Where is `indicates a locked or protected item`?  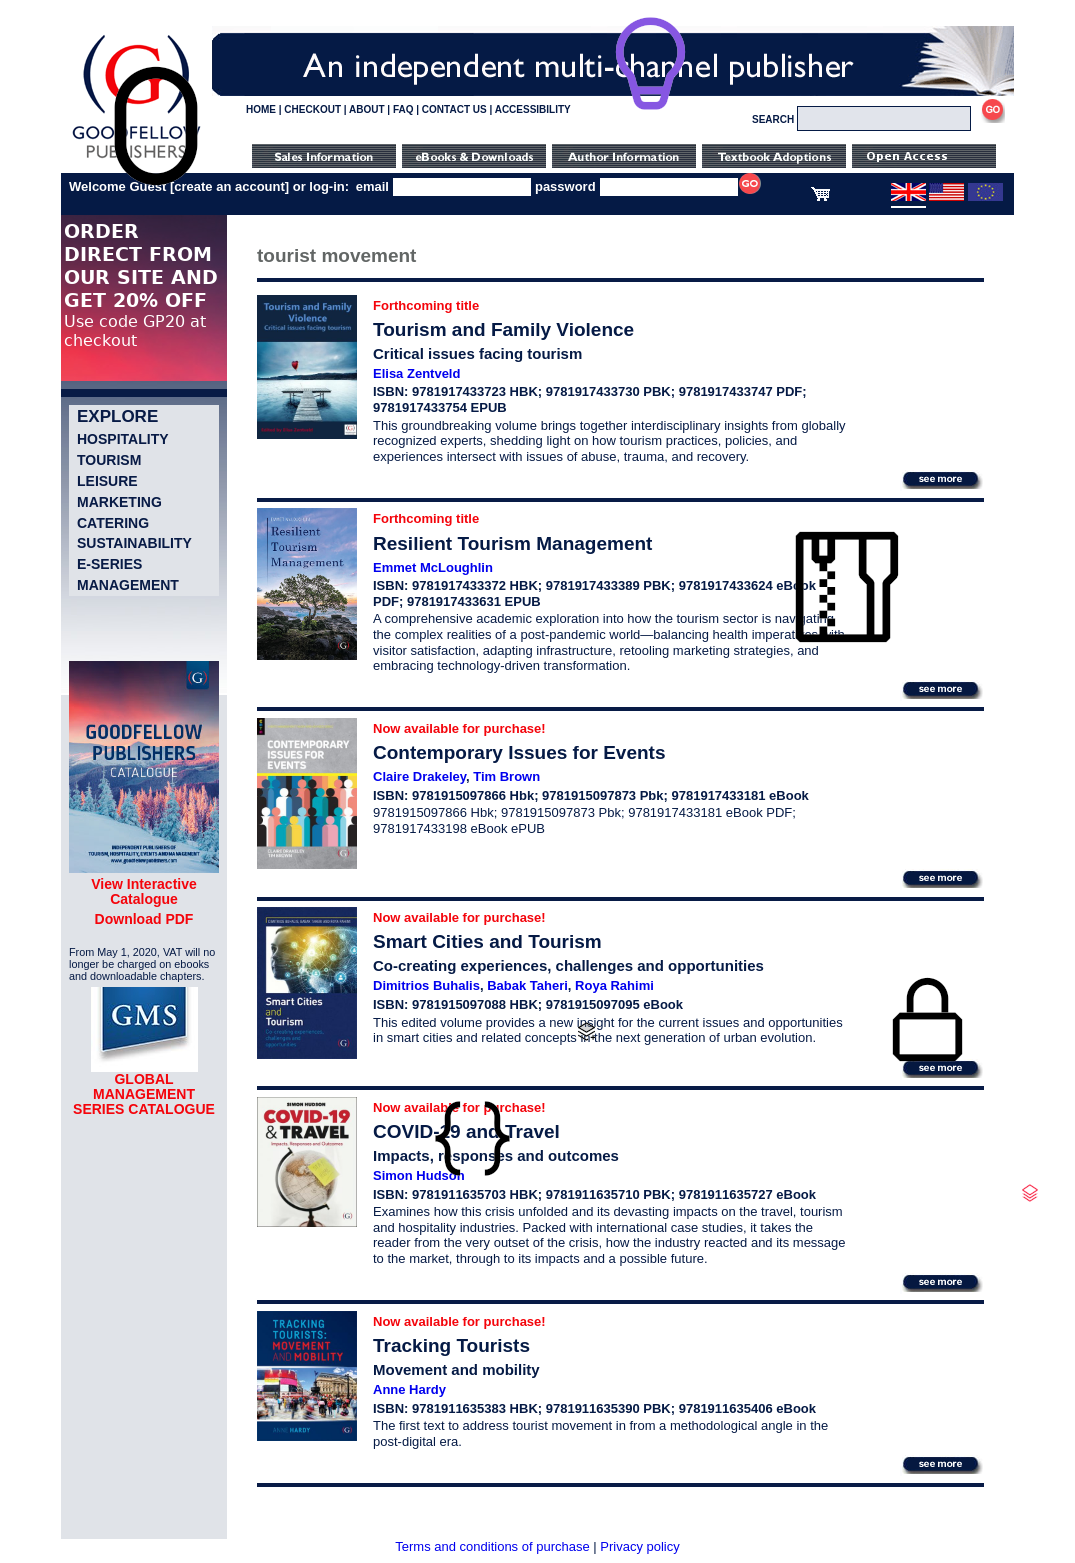 indicates a locked or protected item is located at coordinates (927, 1019).